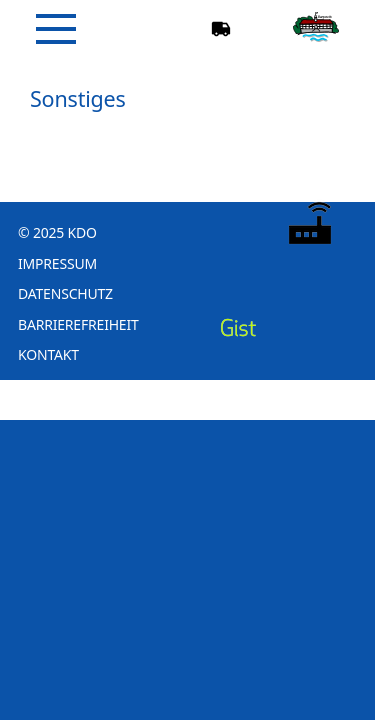  I want to click on open github gist to share code snippets, so click(239, 327).